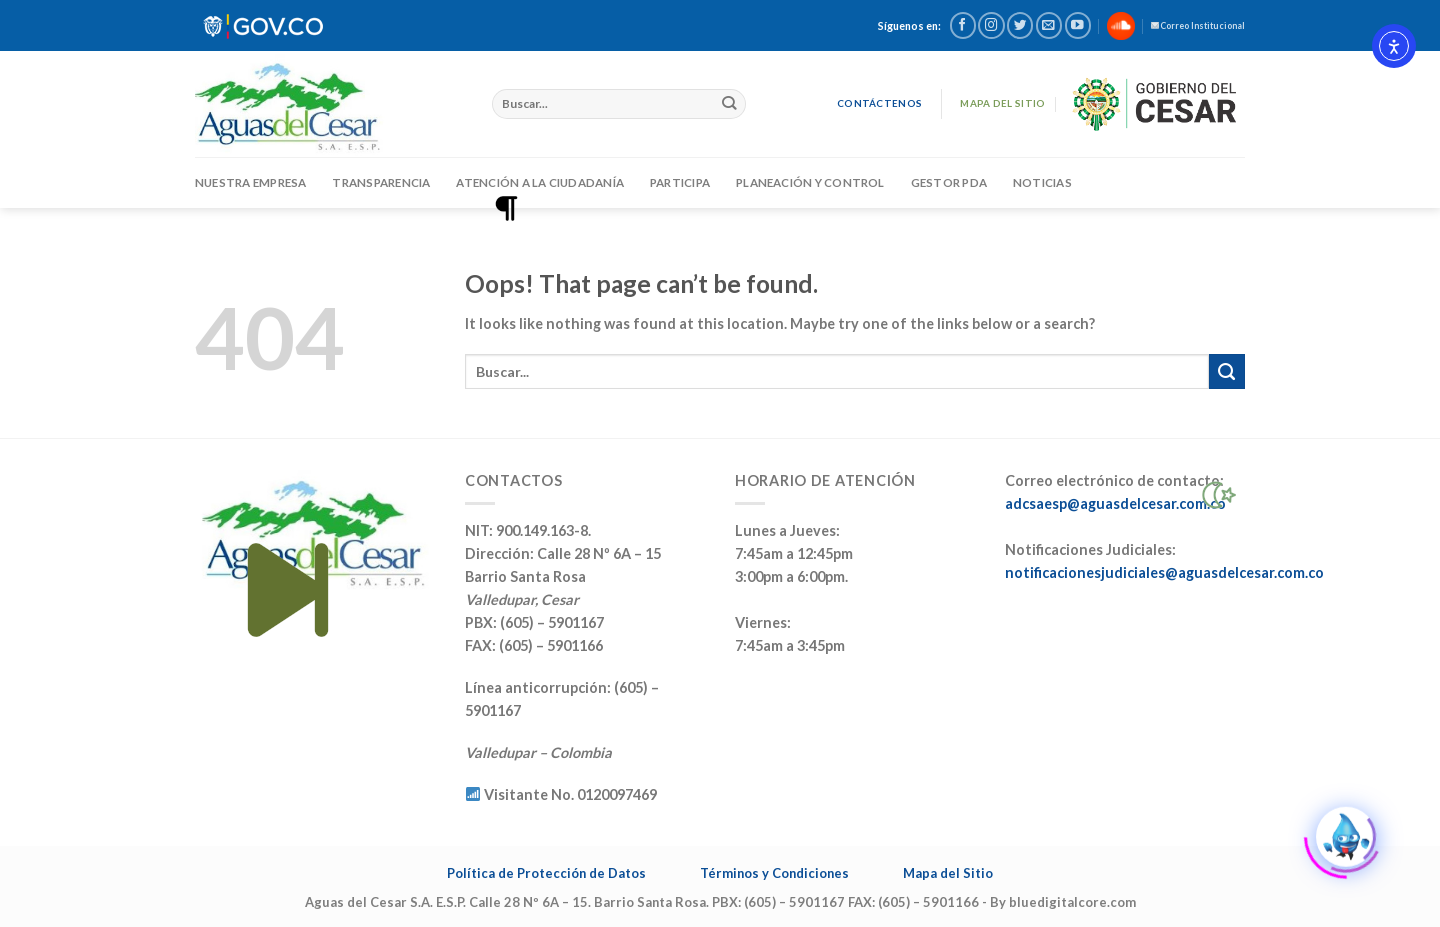  I want to click on skip to the next track, so click(288, 590).